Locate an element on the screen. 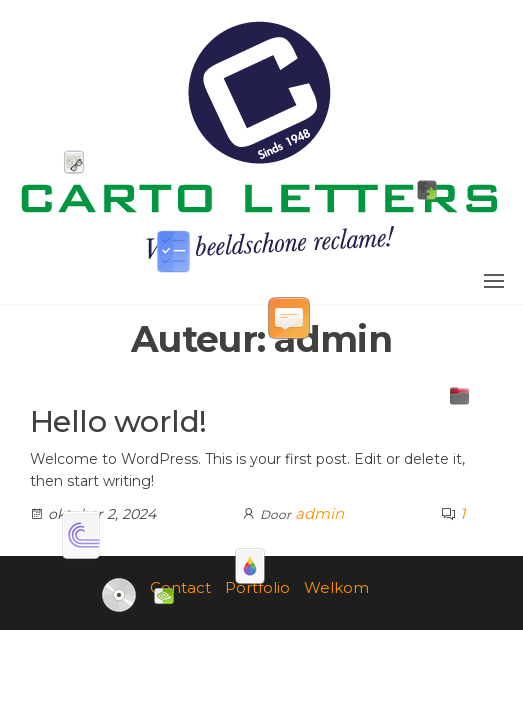 This screenshot has width=523, height=720. open instant messaging app is located at coordinates (289, 318).